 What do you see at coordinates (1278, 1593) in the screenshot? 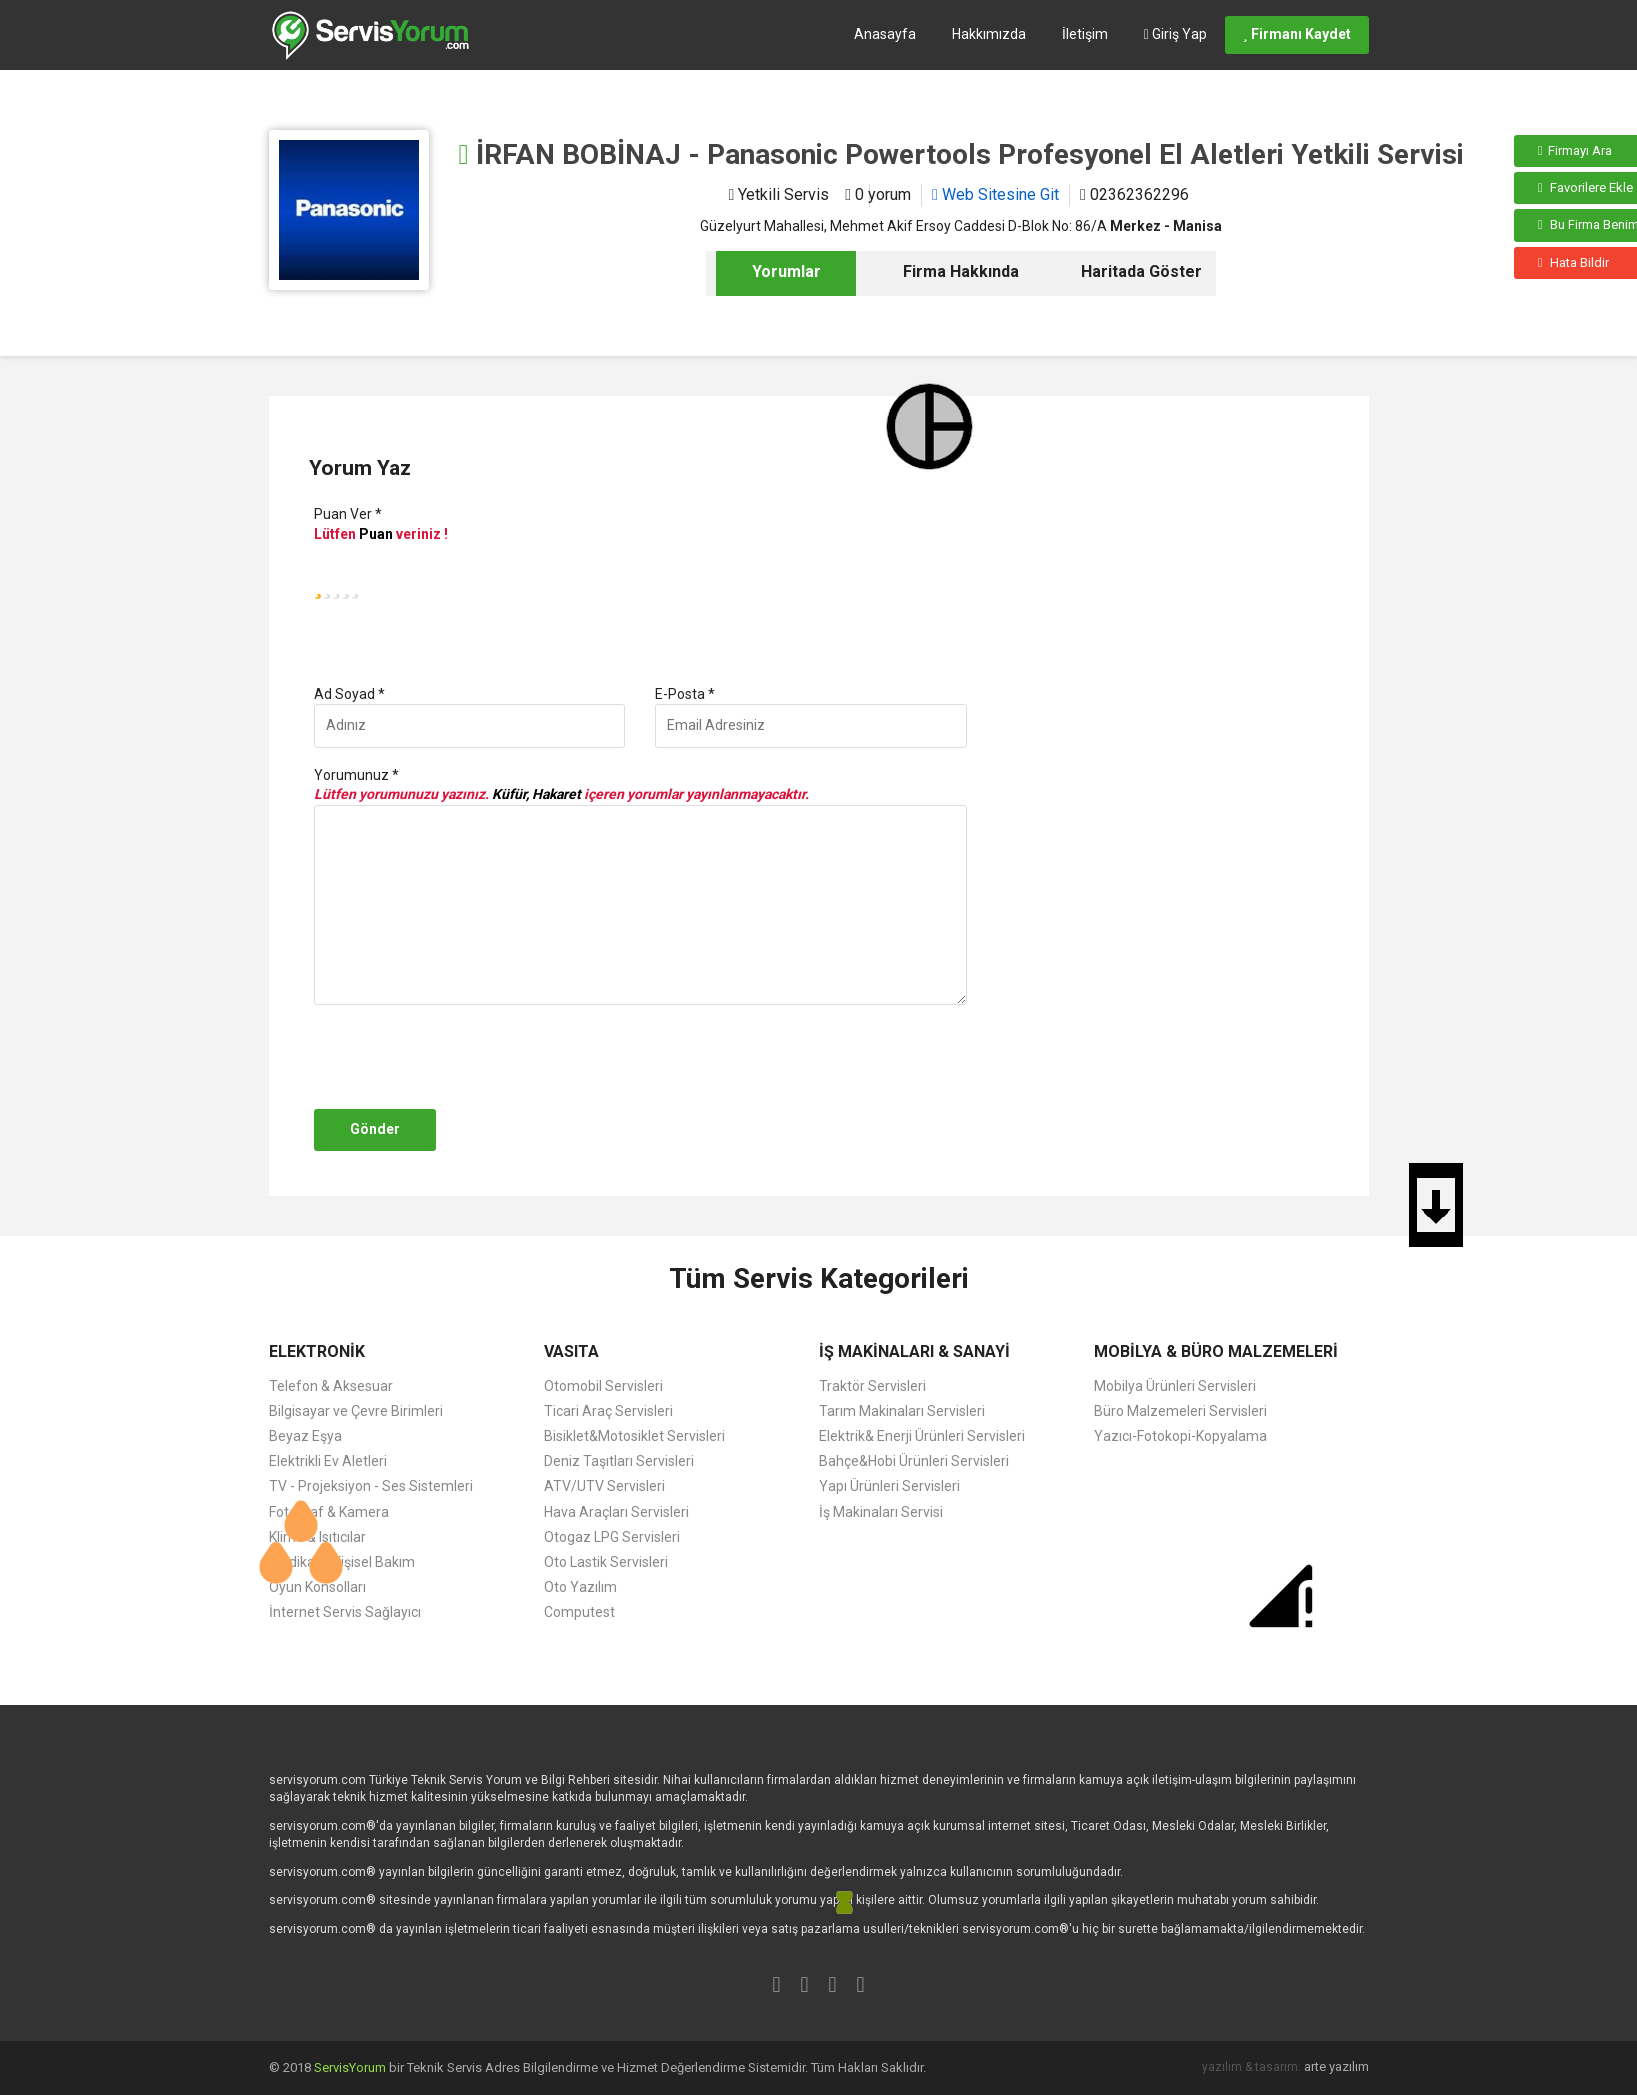
I see `indicates full cellular signal but no internet connection` at bounding box center [1278, 1593].